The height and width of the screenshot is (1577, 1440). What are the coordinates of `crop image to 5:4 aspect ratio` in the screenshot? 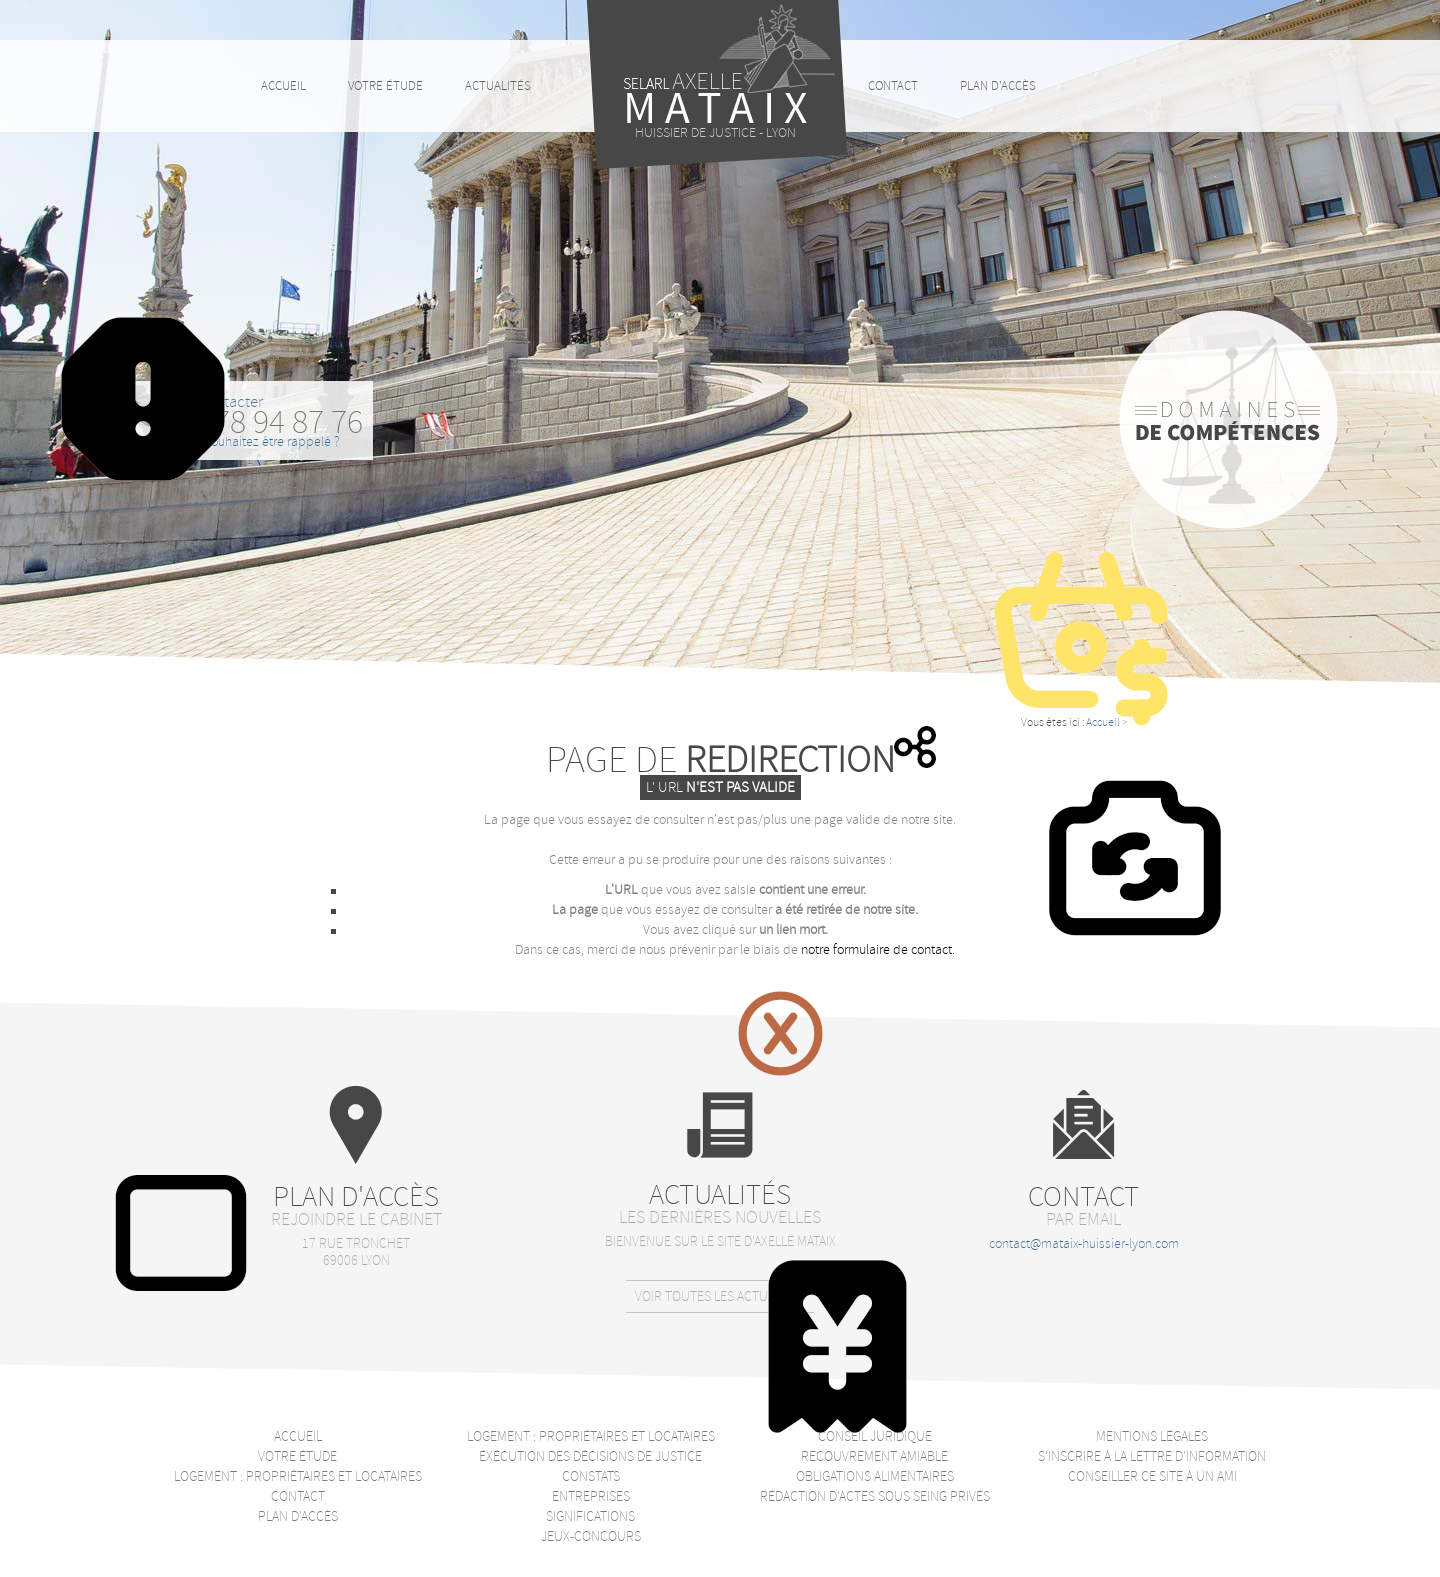 It's located at (181, 1233).